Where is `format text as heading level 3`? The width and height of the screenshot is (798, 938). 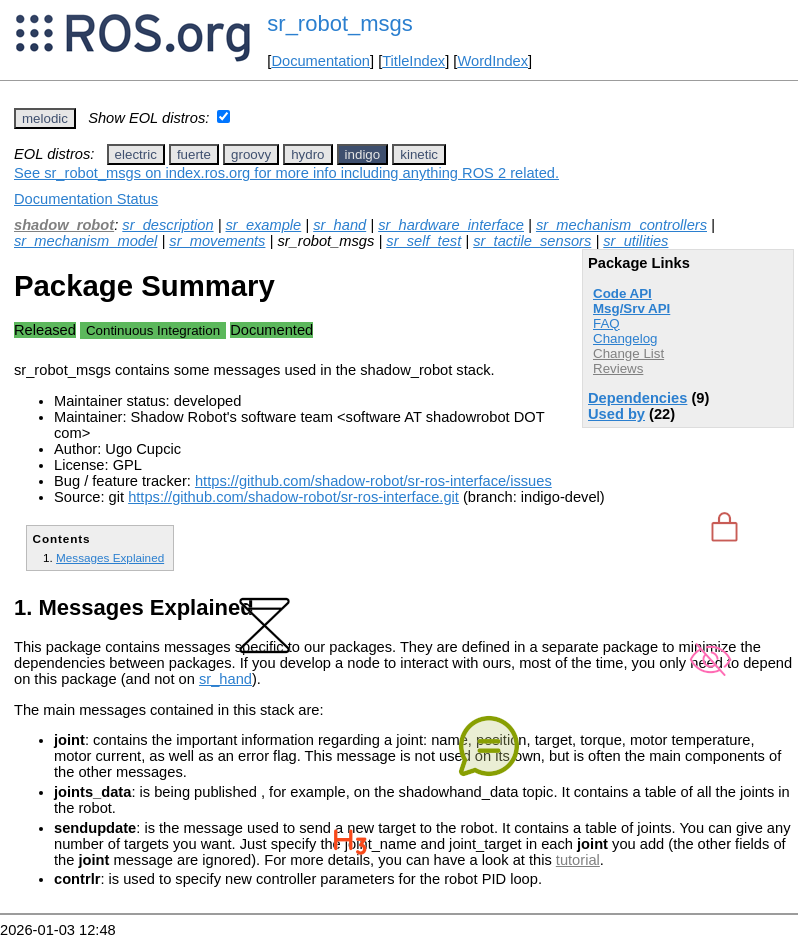 format text as heading level 3 is located at coordinates (348, 841).